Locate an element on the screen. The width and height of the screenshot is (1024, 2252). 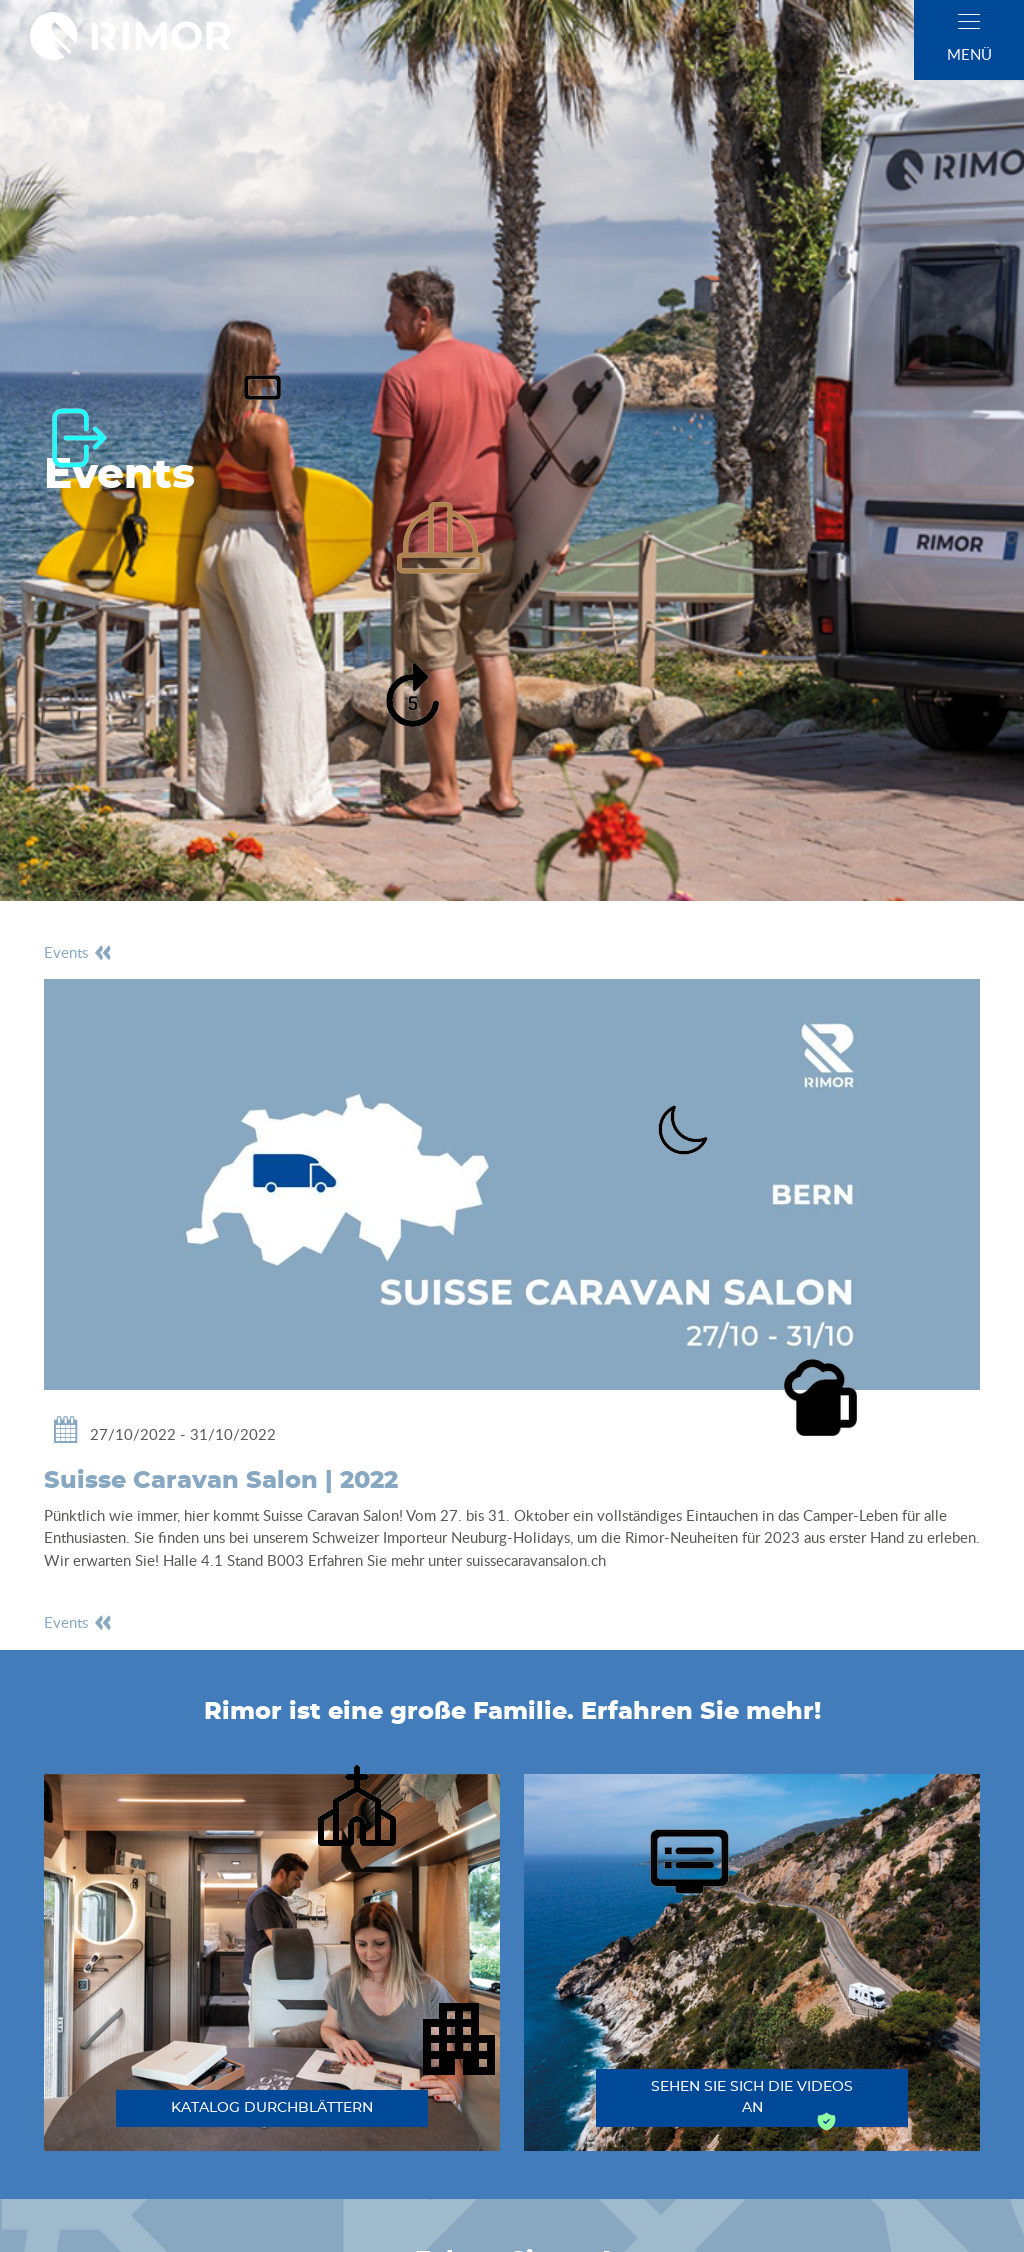
skip forward 5 seconds in media playback is located at coordinates (413, 697).